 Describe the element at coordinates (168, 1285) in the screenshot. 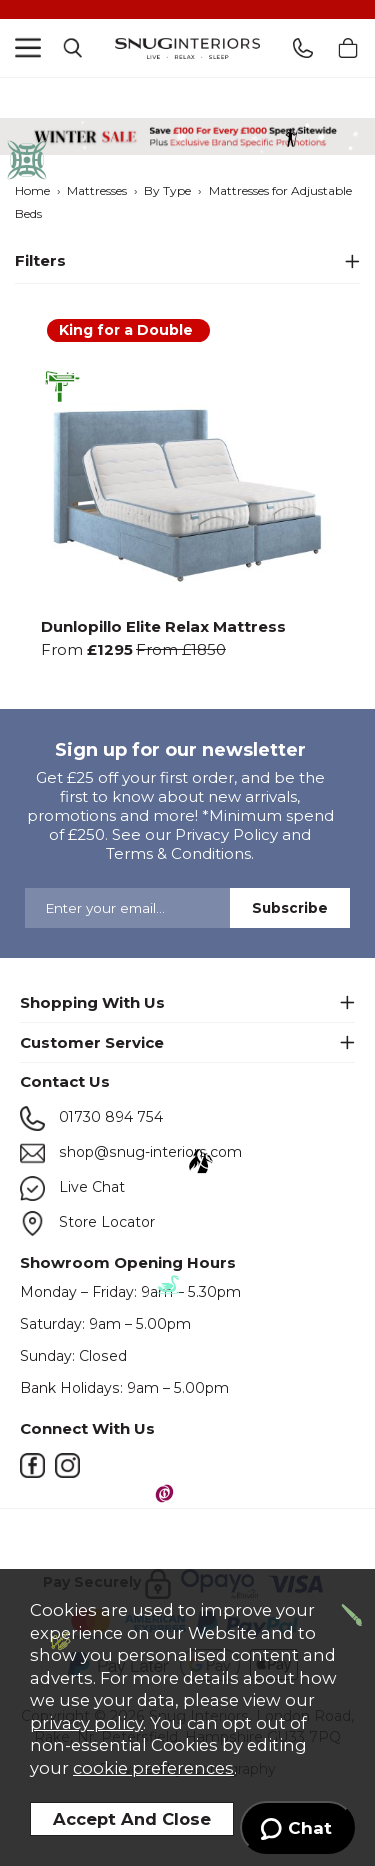

I see `decorative swan icon for nature or wildlife themed games` at that location.